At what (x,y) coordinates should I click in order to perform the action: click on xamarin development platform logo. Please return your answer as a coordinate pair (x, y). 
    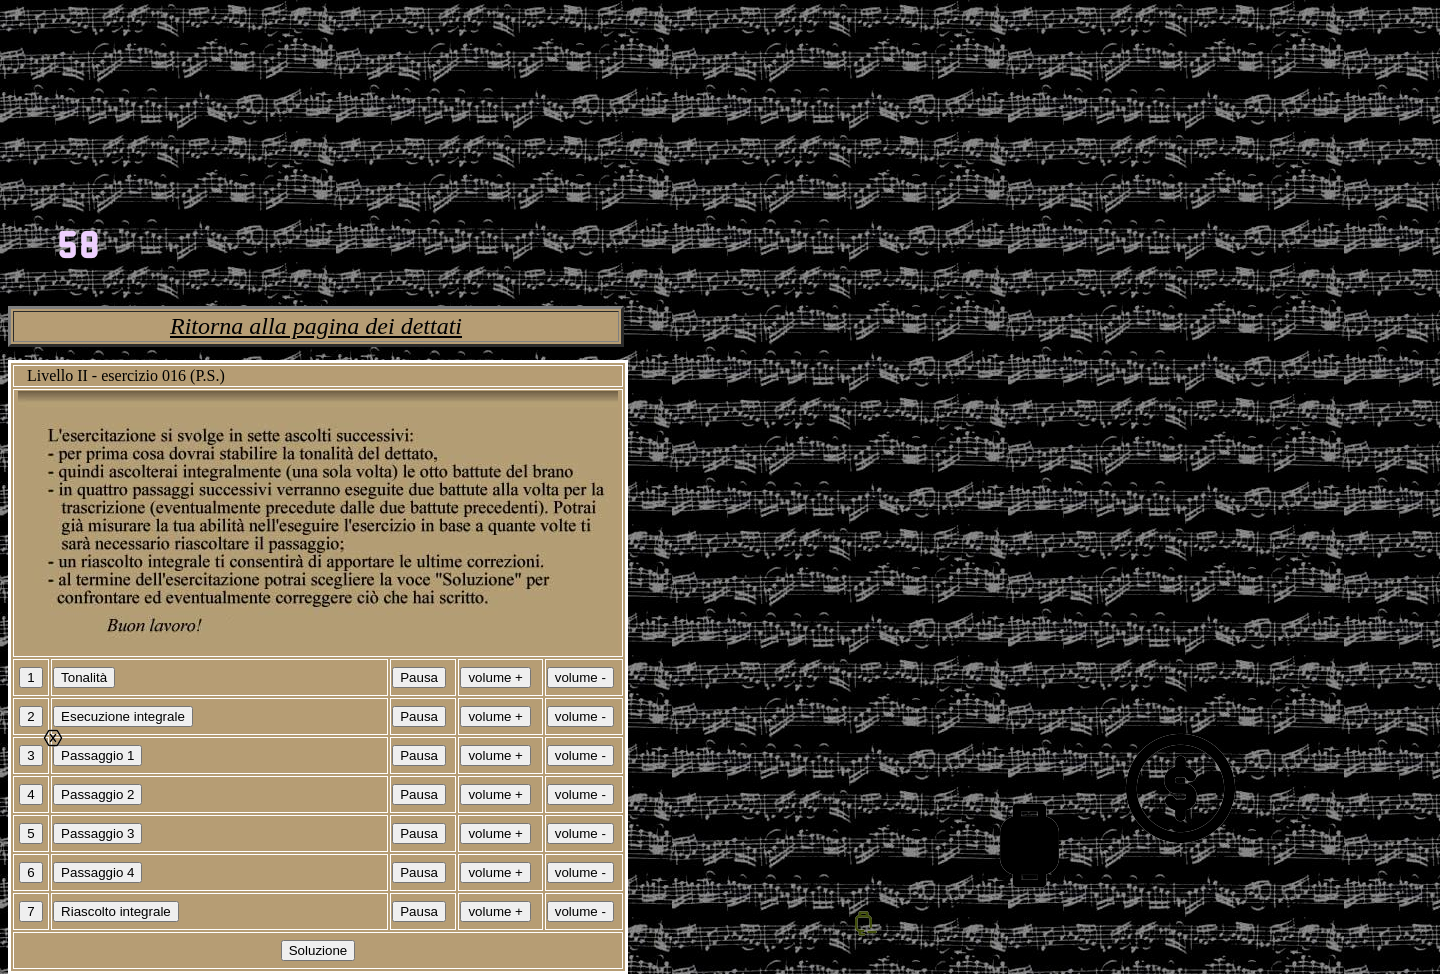
    Looking at the image, I should click on (53, 738).